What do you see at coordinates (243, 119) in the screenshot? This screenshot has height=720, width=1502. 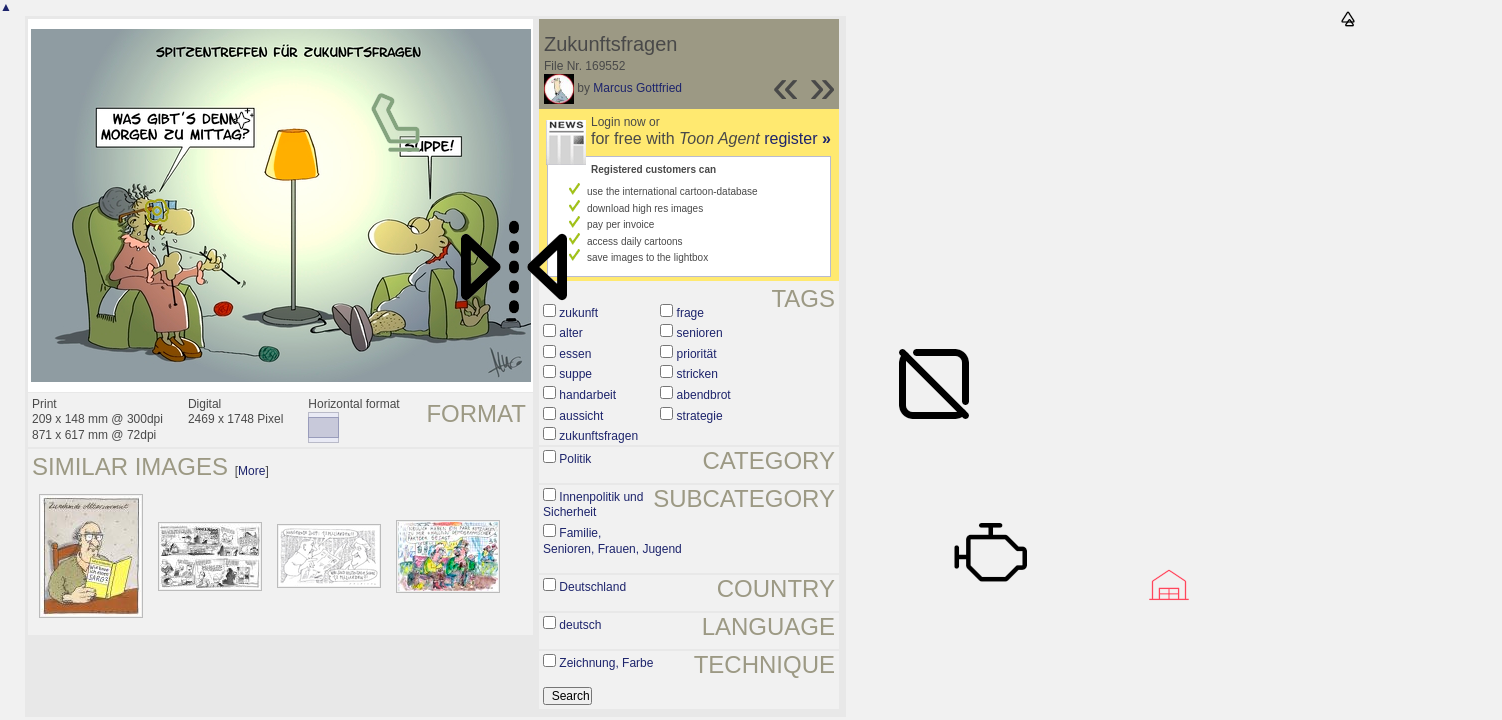 I see `indicates AI-generated or enhanced content` at bounding box center [243, 119].